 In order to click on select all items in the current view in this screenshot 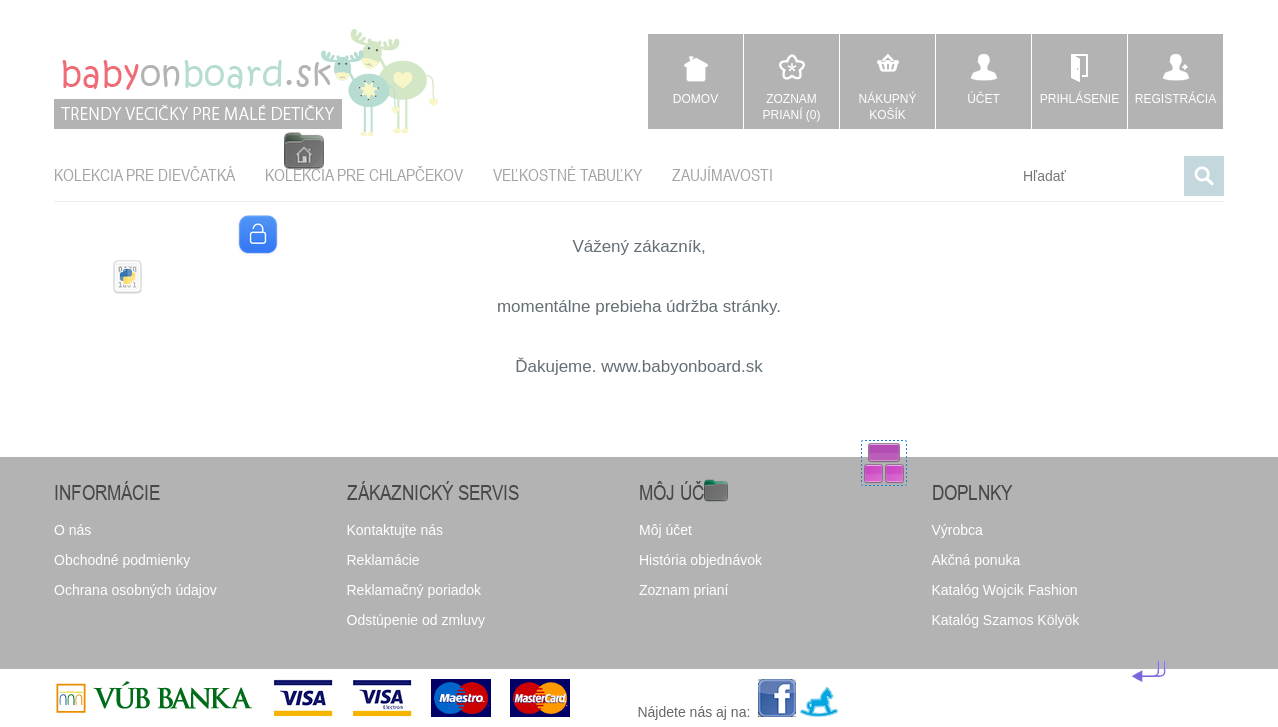, I will do `click(884, 463)`.